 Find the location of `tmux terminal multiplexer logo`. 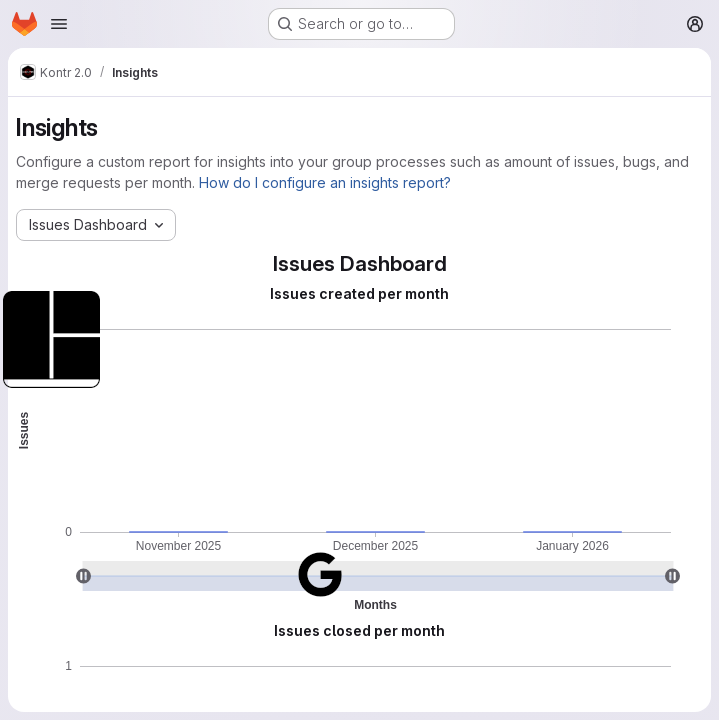

tmux terminal multiplexer logo is located at coordinates (51, 339).